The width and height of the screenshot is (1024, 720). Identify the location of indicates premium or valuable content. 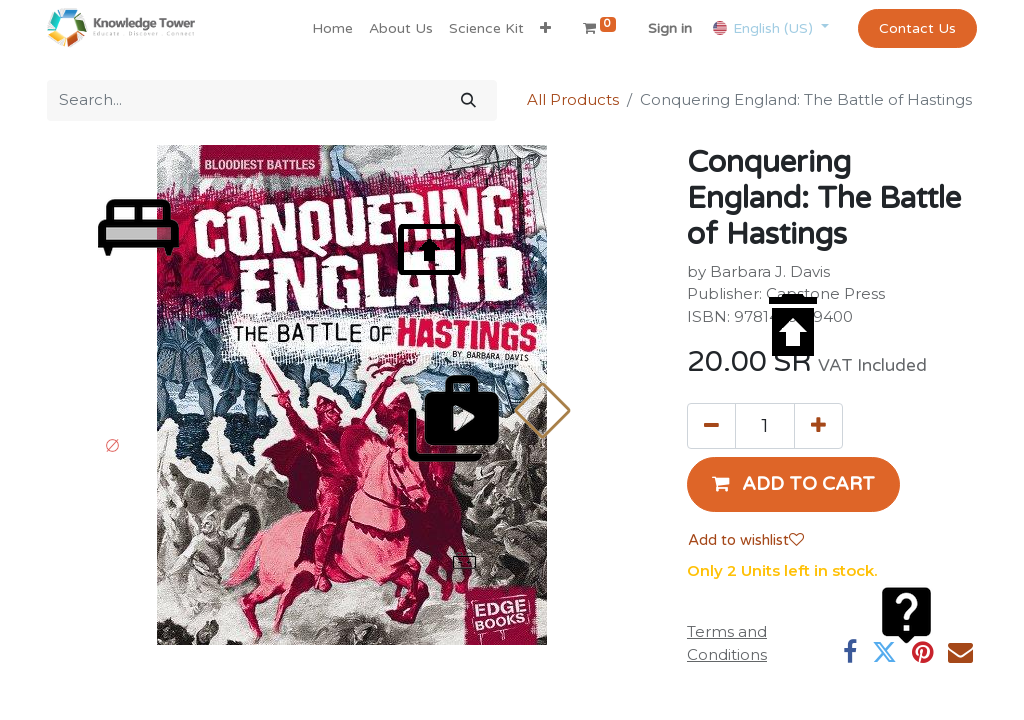
(542, 410).